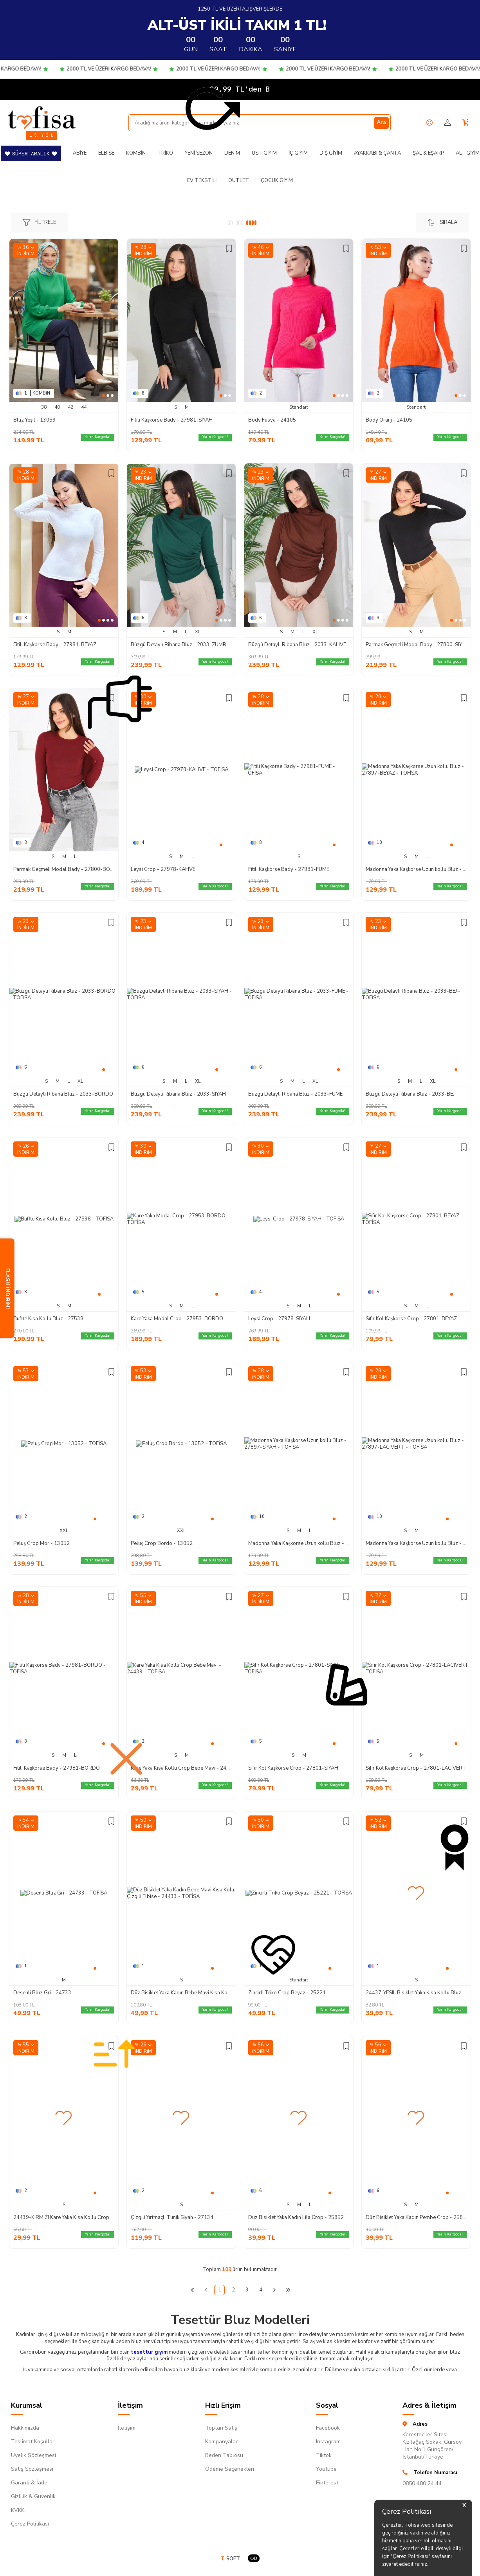  What do you see at coordinates (345, 1686) in the screenshot?
I see `open color palette or theme options` at bounding box center [345, 1686].